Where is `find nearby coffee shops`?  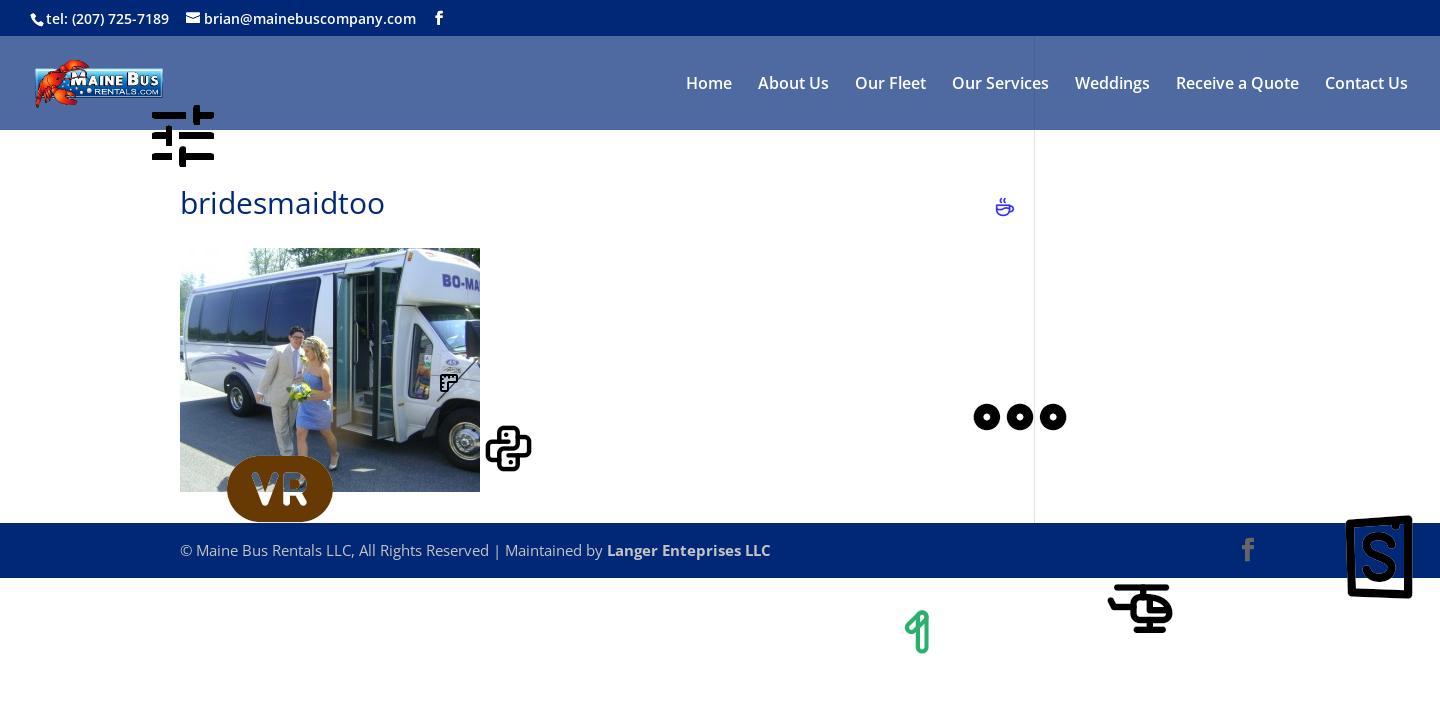 find nearby coffee shops is located at coordinates (1005, 207).